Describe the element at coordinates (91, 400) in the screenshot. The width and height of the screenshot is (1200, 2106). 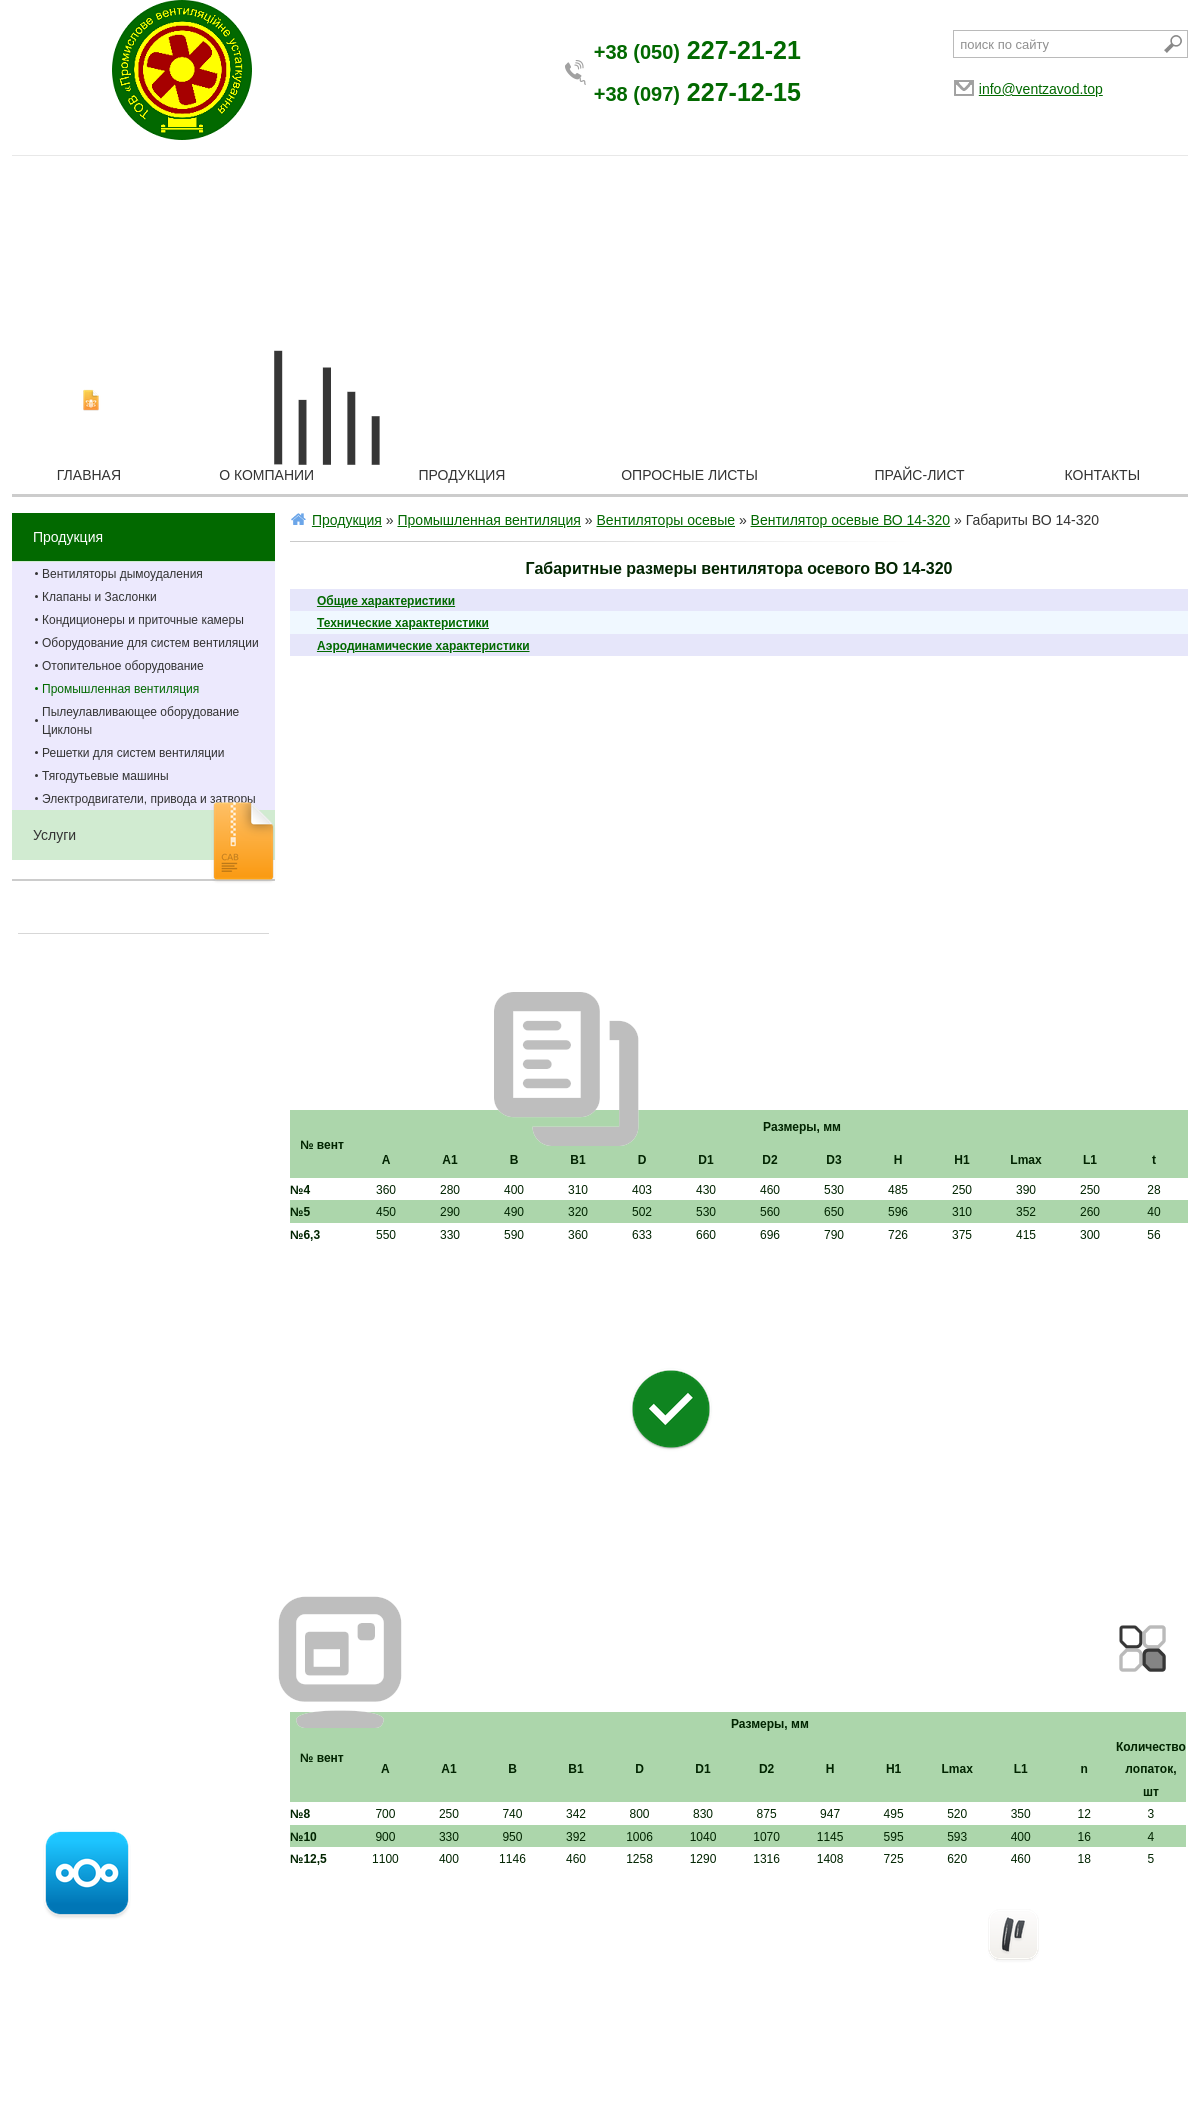
I see `open a freeplane mind mapping file` at that location.